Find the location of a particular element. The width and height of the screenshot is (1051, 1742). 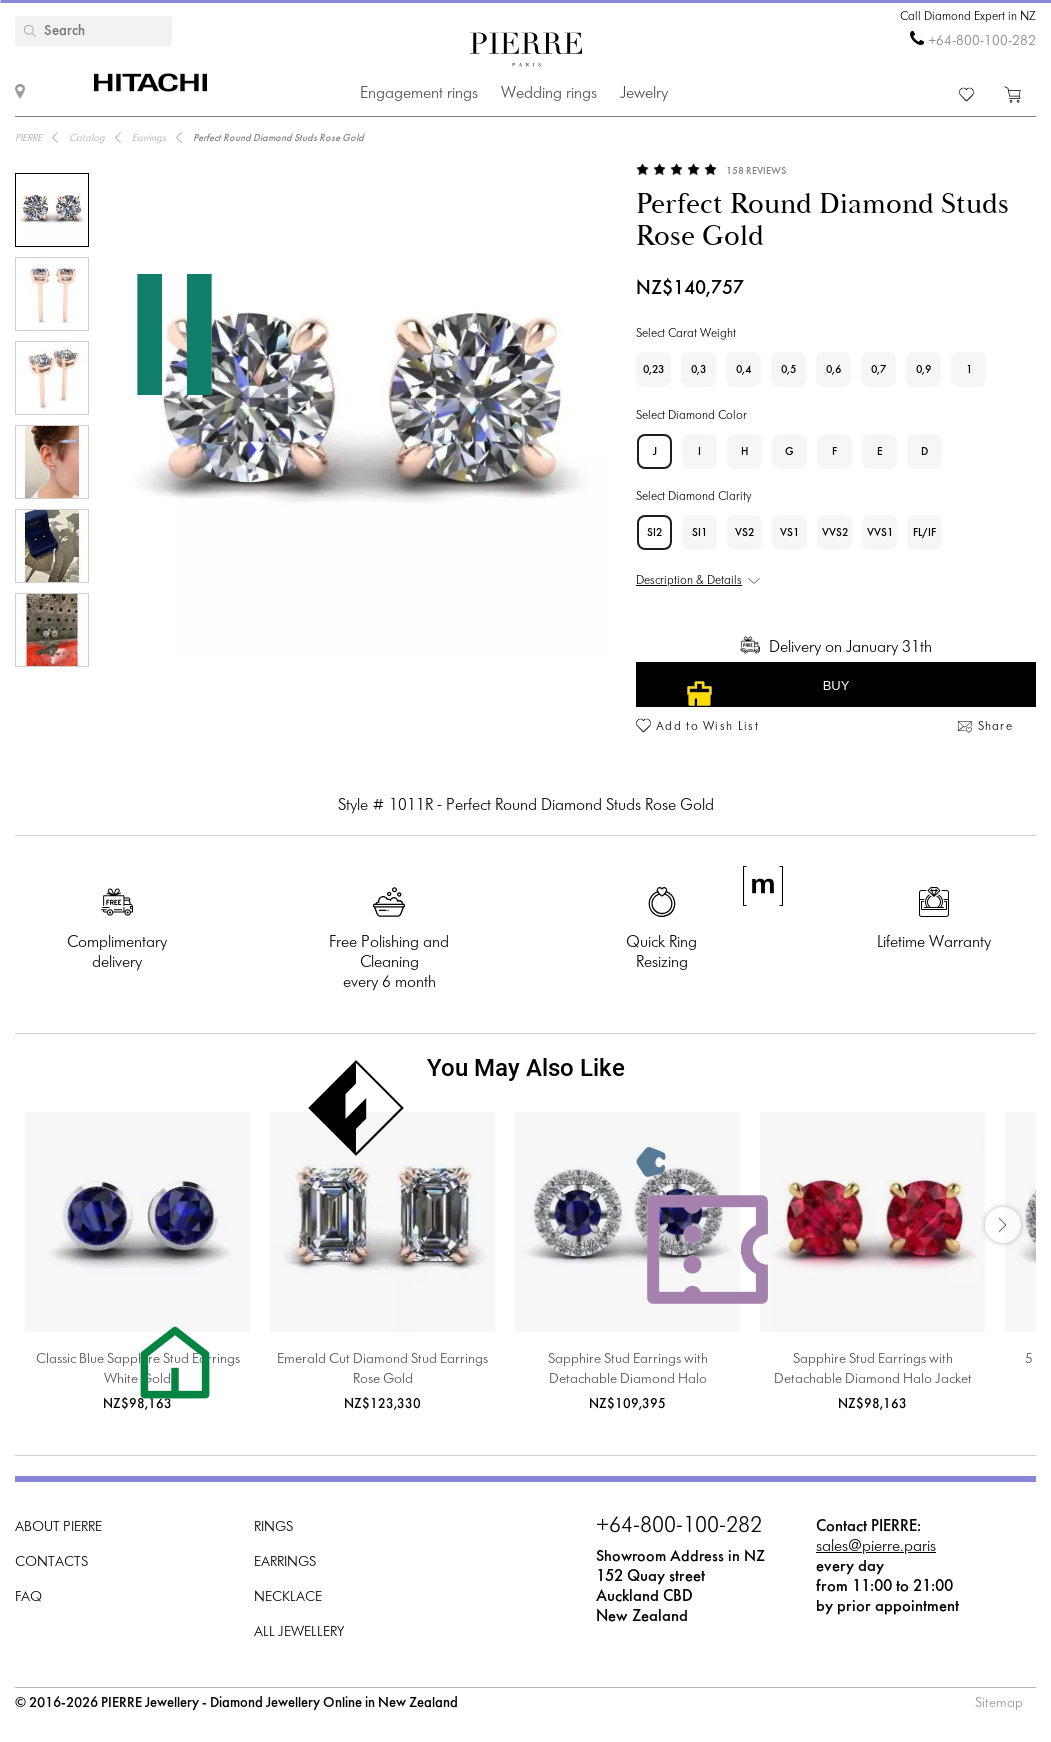

flashforge brand logo is located at coordinates (356, 1108).